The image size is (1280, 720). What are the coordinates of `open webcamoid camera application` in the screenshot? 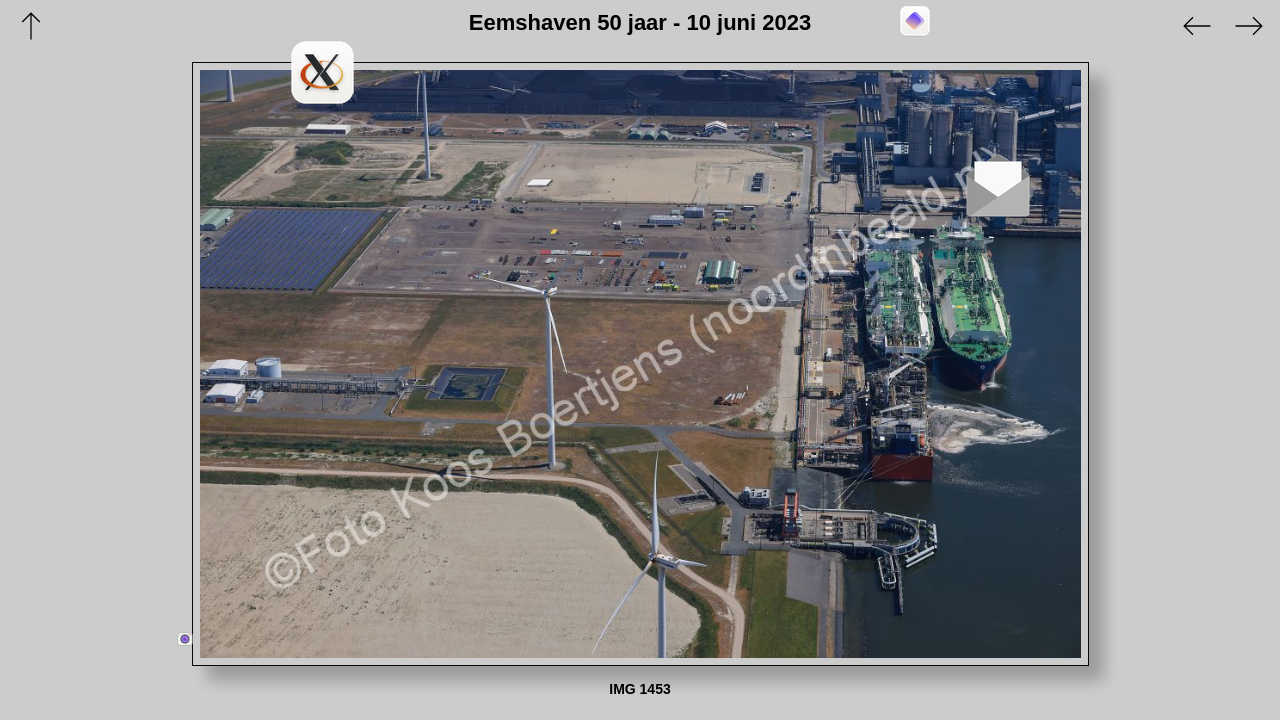 It's located at (185, 639).